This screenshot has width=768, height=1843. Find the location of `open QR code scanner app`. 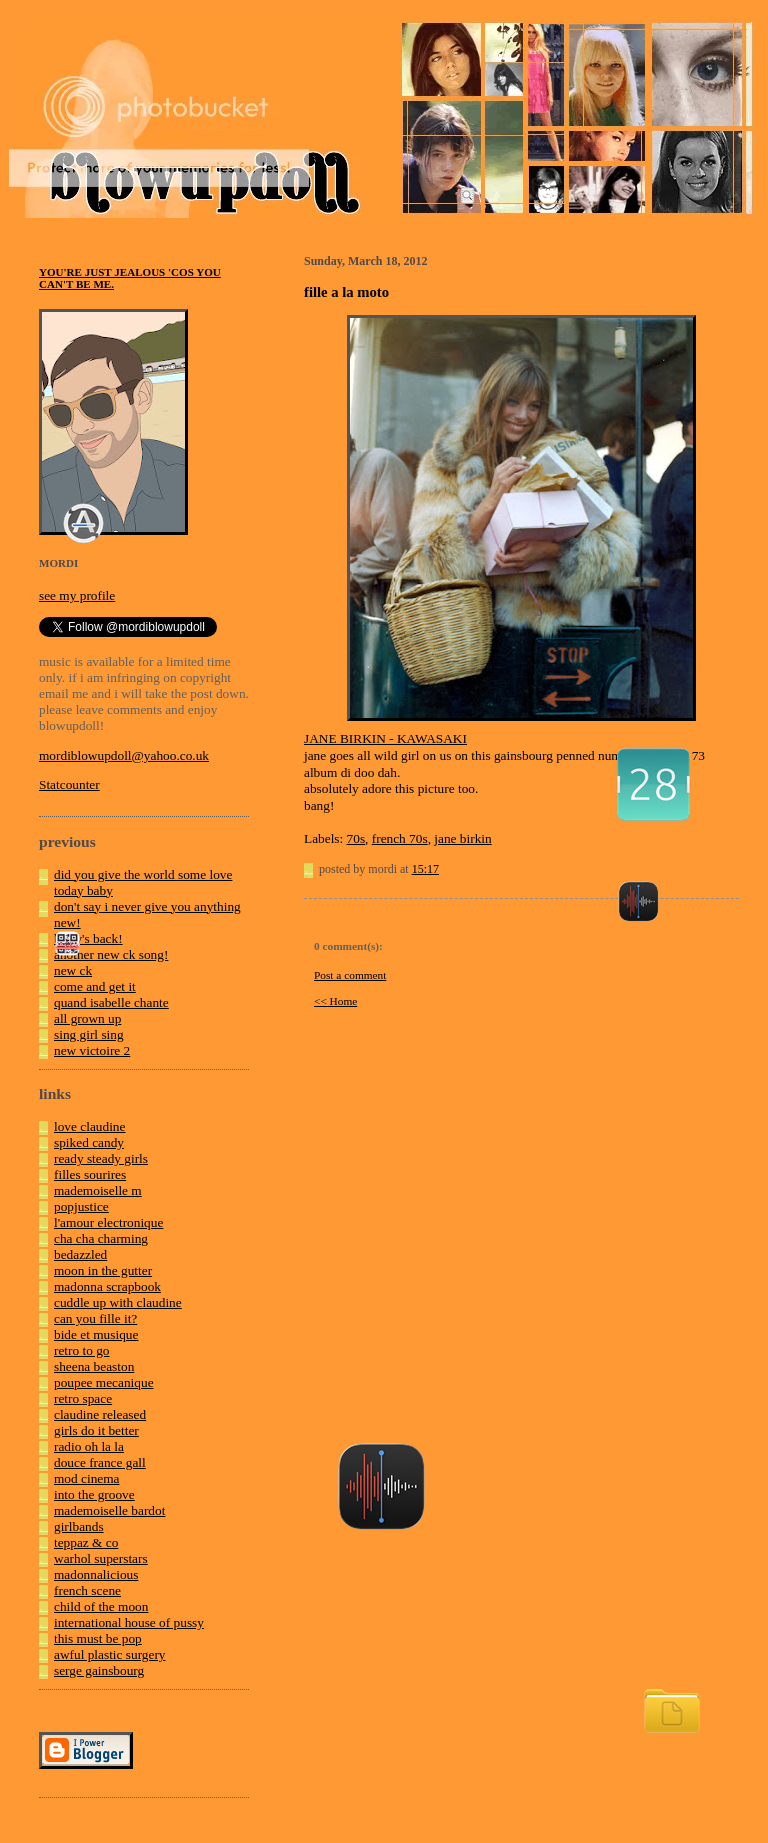

open QR code scanner app is located at coordinates (67, 943).